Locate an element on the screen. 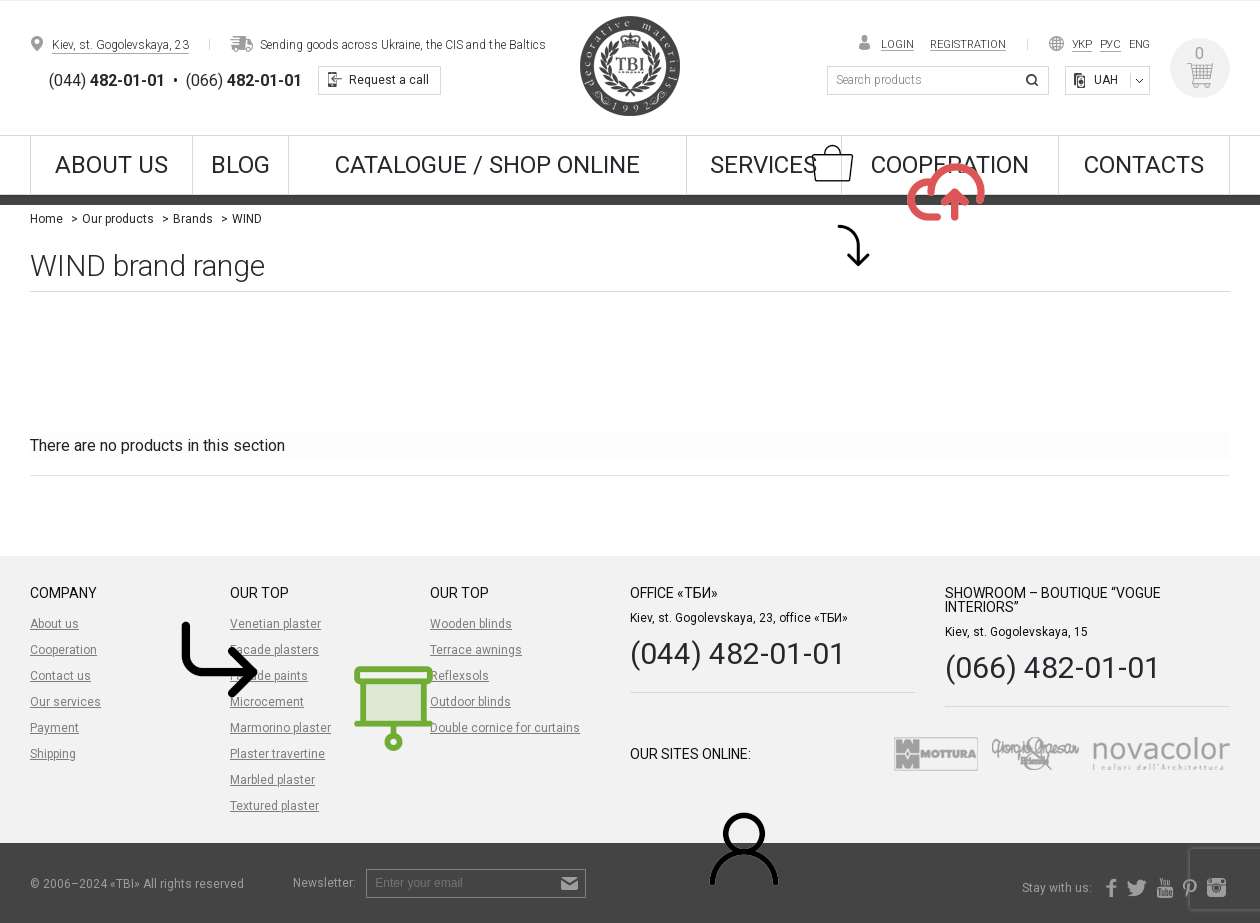 The height and width of the screenshot is (923, 1260). upload file to cloud storage is located at coordinates (946, 192).